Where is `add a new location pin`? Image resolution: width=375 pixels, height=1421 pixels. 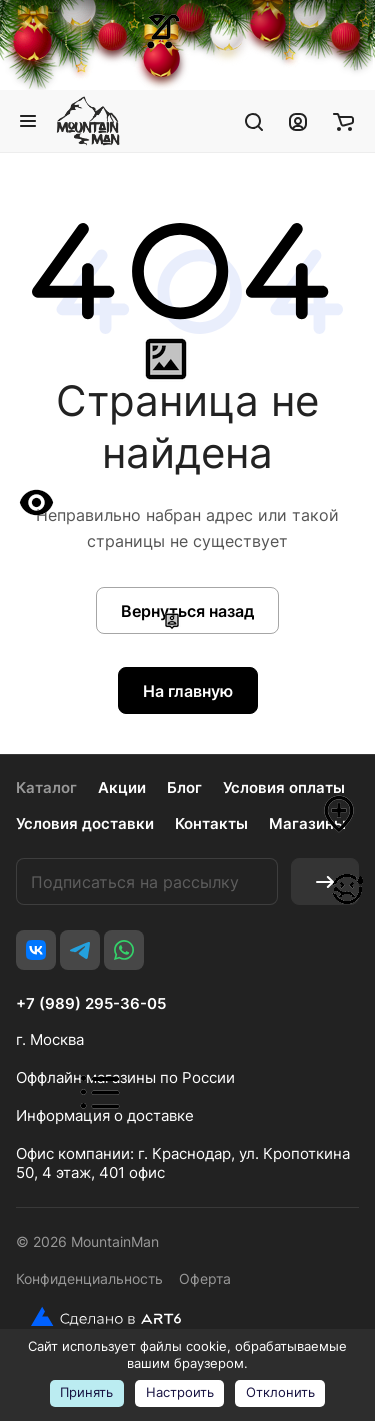 add a new location pin is located at coordinates (339, 814).